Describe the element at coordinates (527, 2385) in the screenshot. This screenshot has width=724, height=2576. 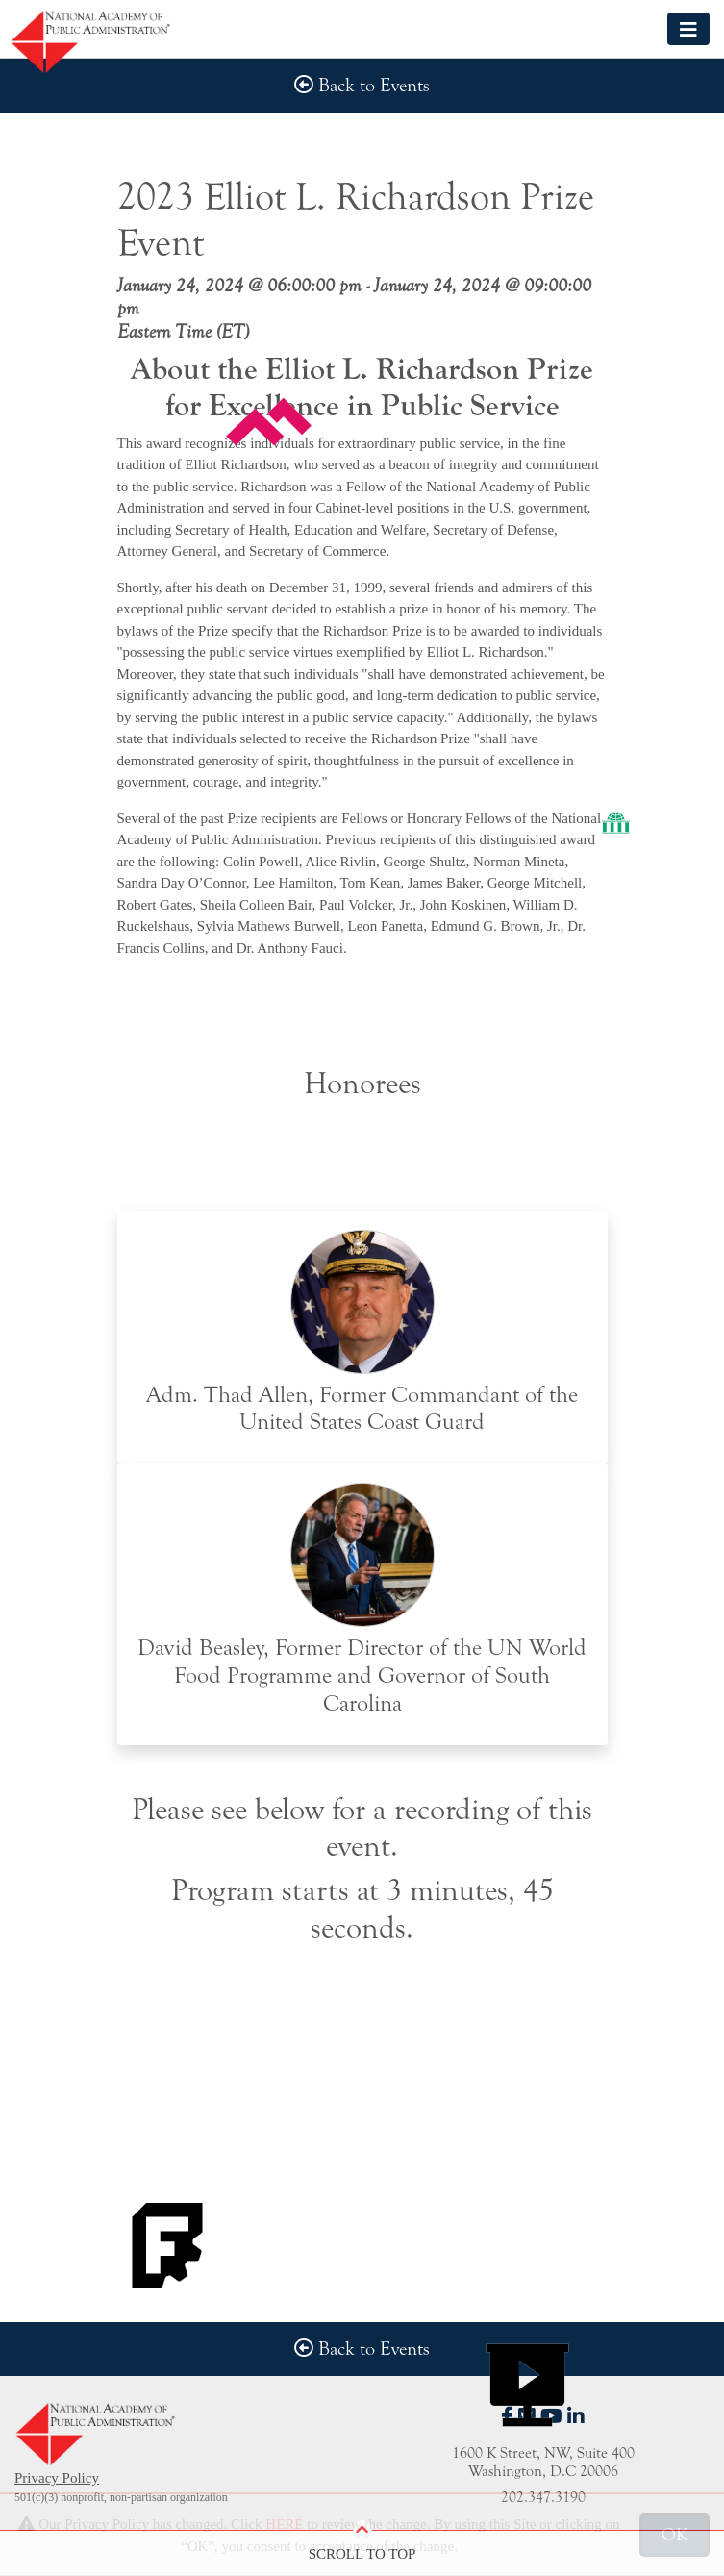
I see `start a presentation slideshow` at that location.